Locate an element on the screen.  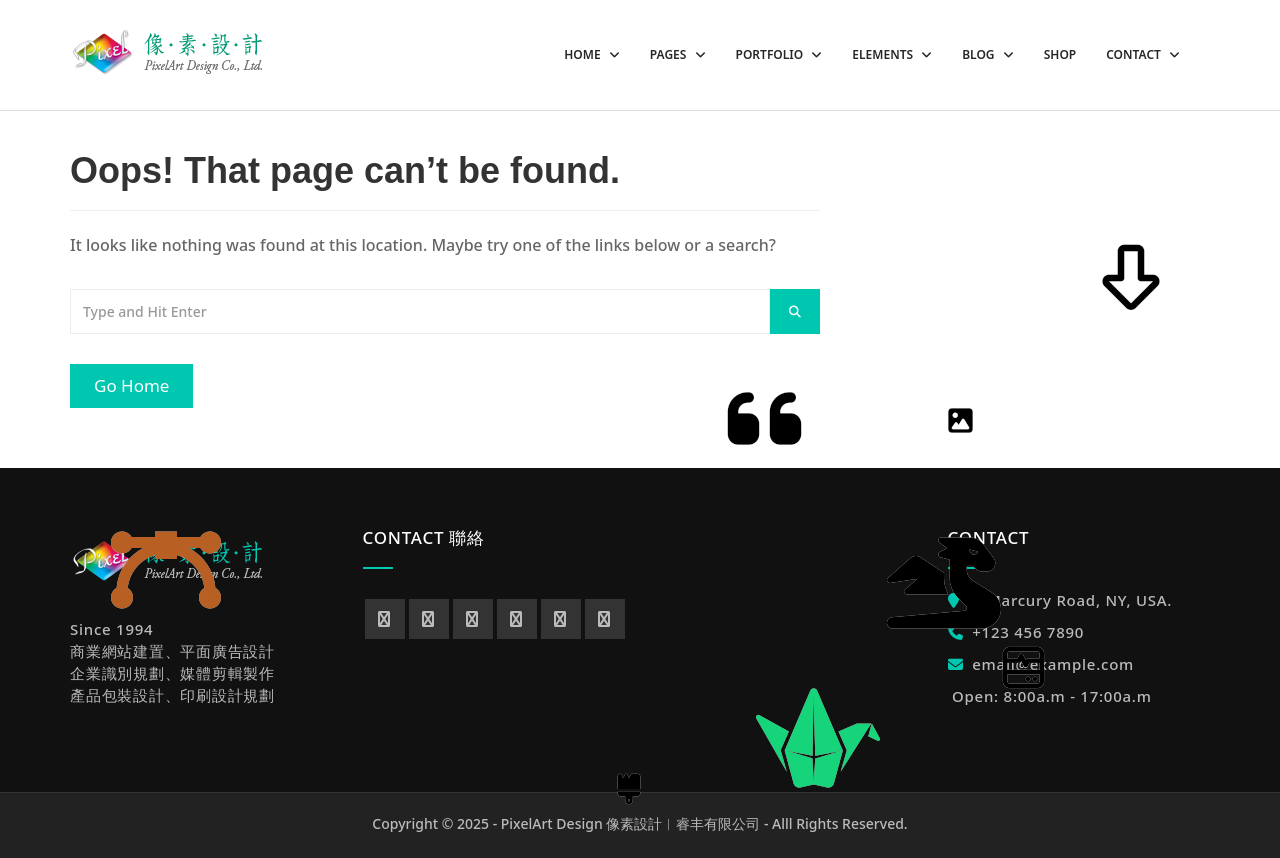
view heart rate or vital signs data is located at coordinates (1023, 667).